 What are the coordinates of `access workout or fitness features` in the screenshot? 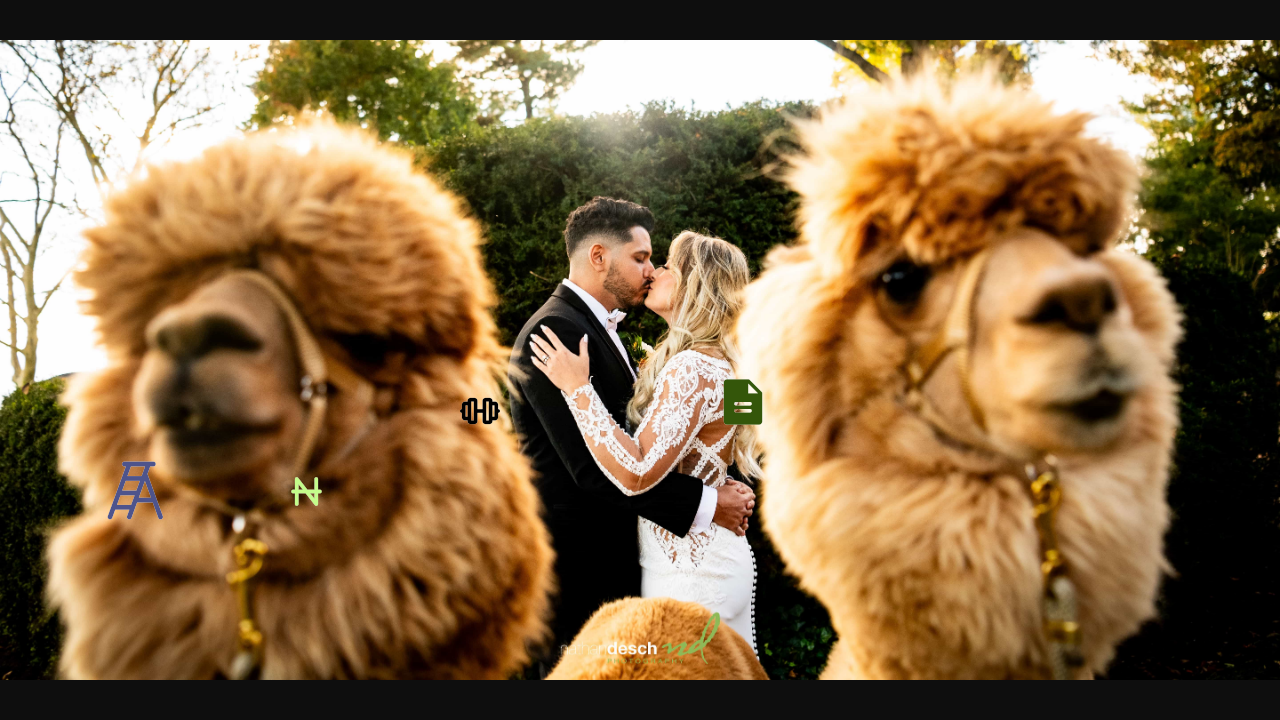 It's located at (480, 411).